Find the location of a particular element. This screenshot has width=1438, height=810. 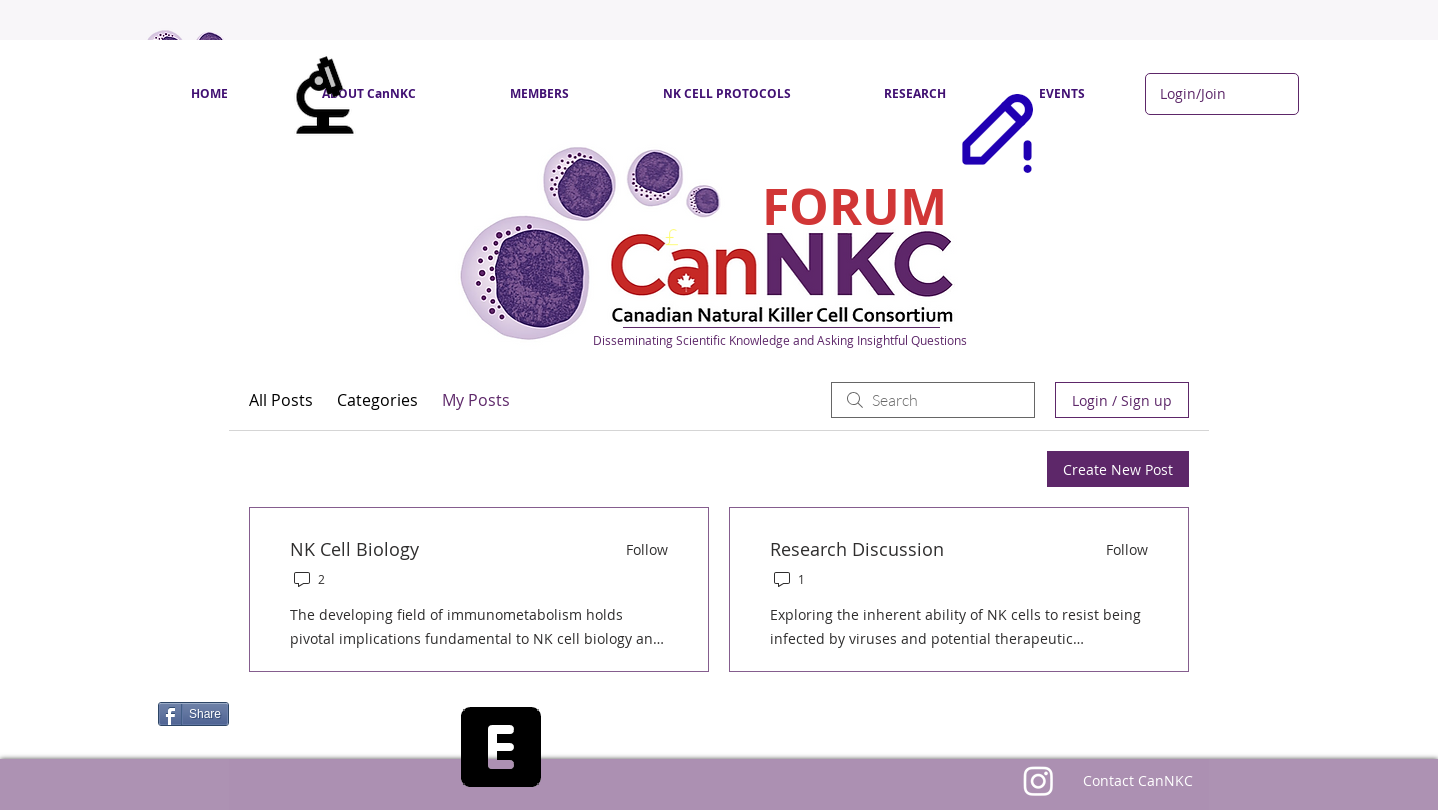

edit action requires attention is located at coordinates (999, 128).